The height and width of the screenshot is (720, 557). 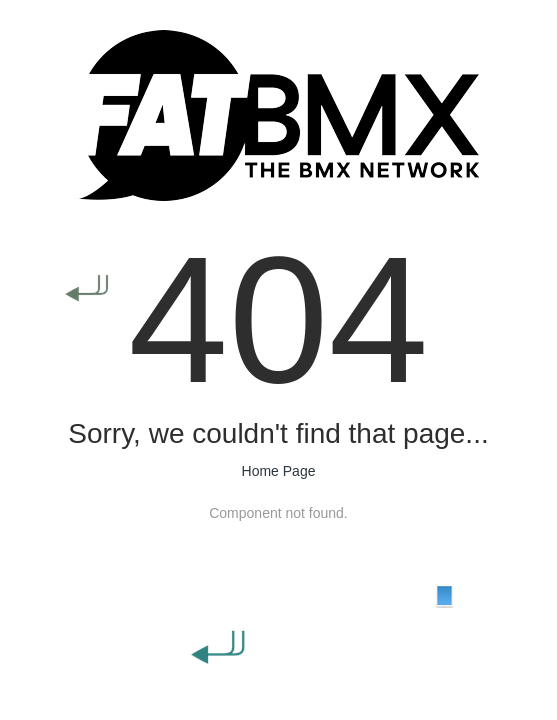 I want to click on reply all to an email message, so click(x=217, y=647).